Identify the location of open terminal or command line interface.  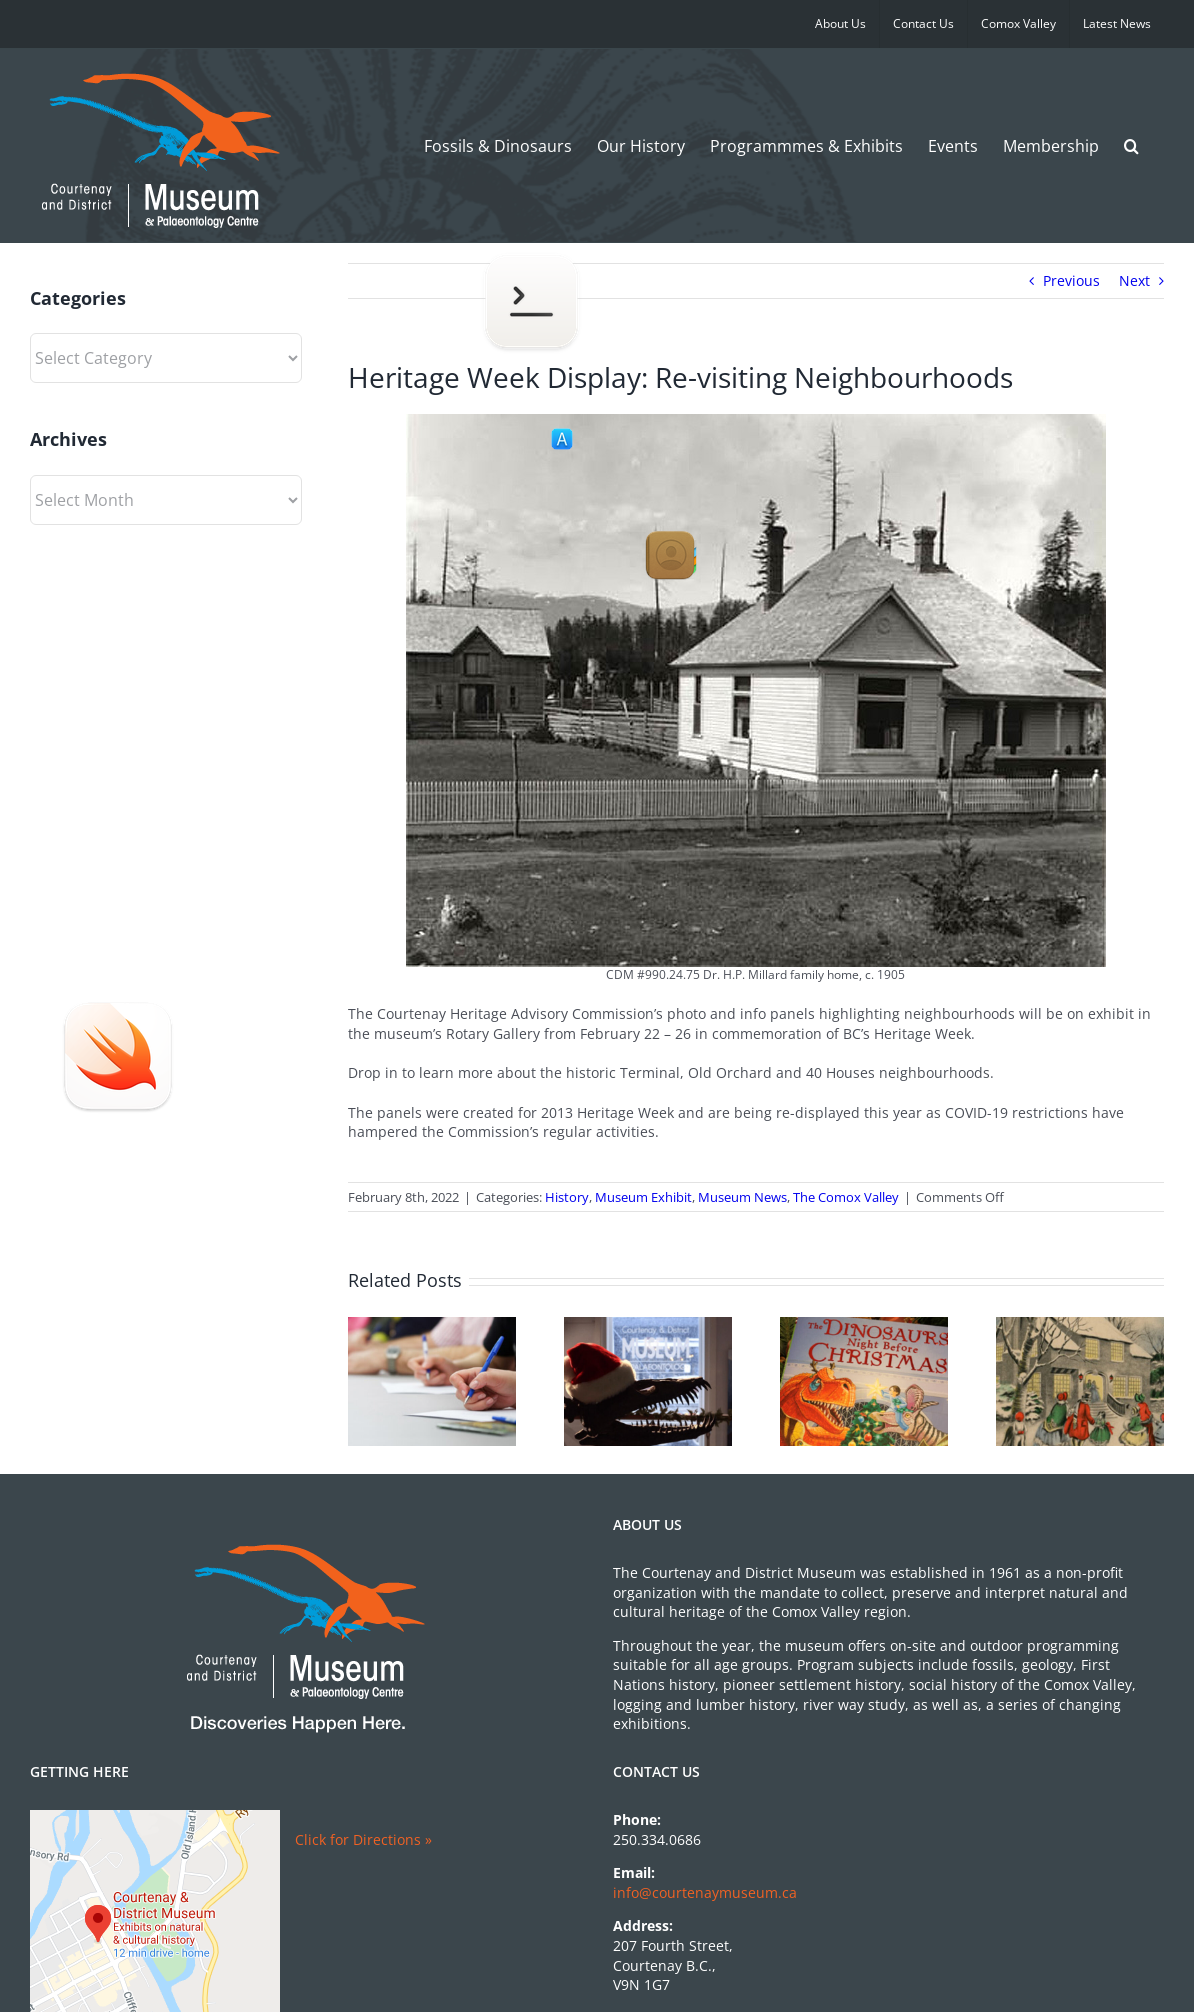
(531, 301).